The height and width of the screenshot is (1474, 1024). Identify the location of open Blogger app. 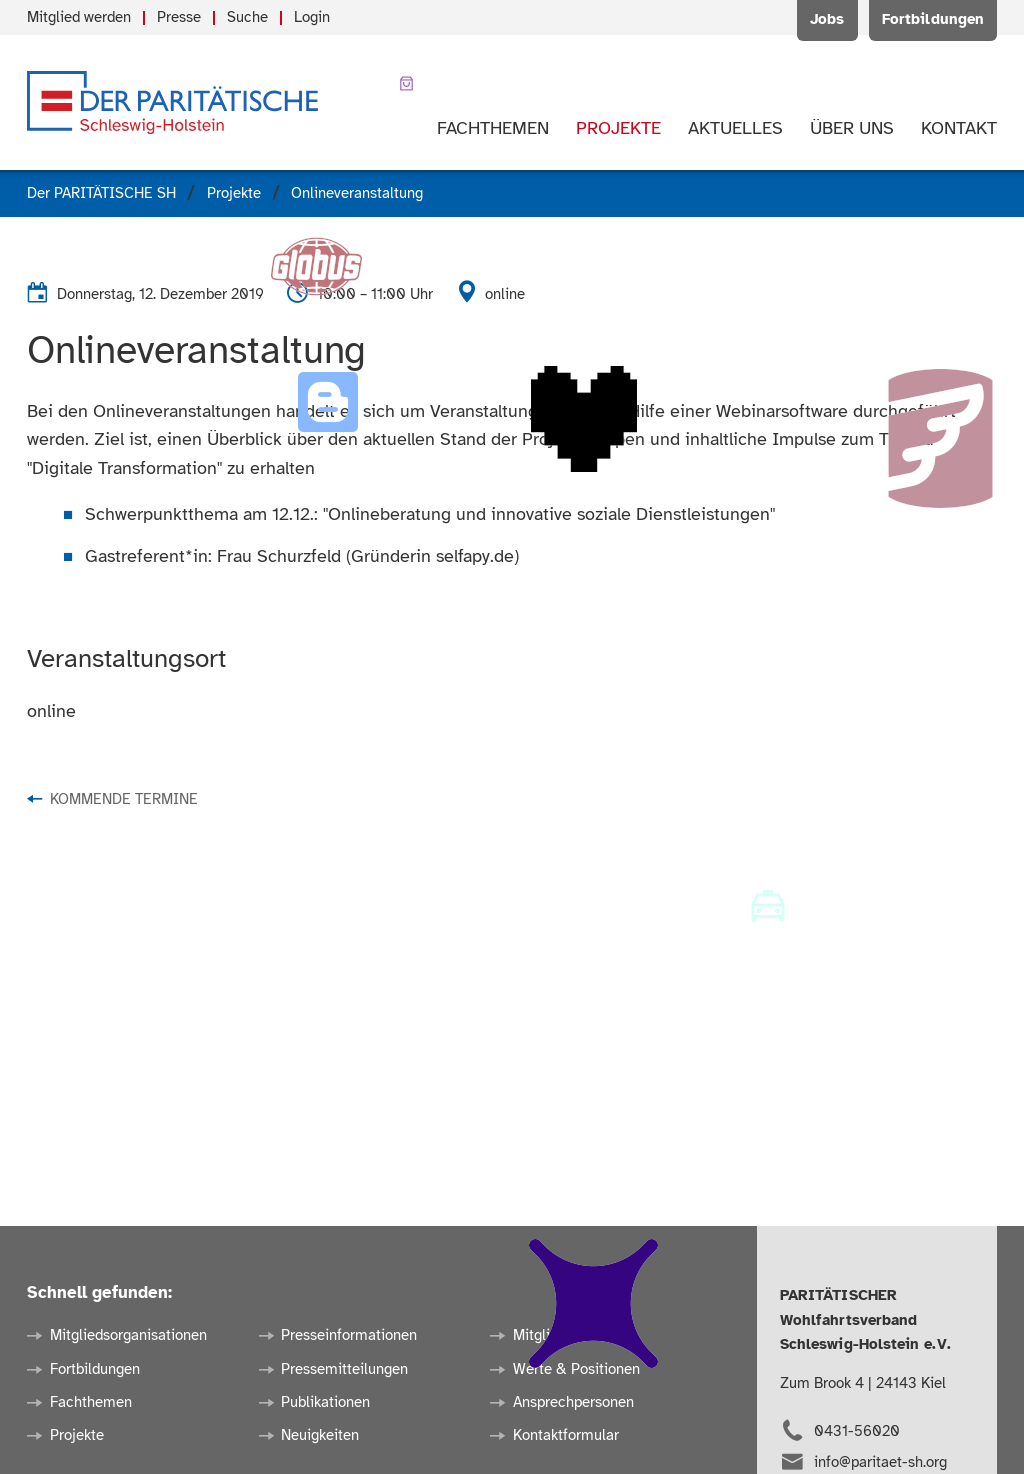
(328, 402).